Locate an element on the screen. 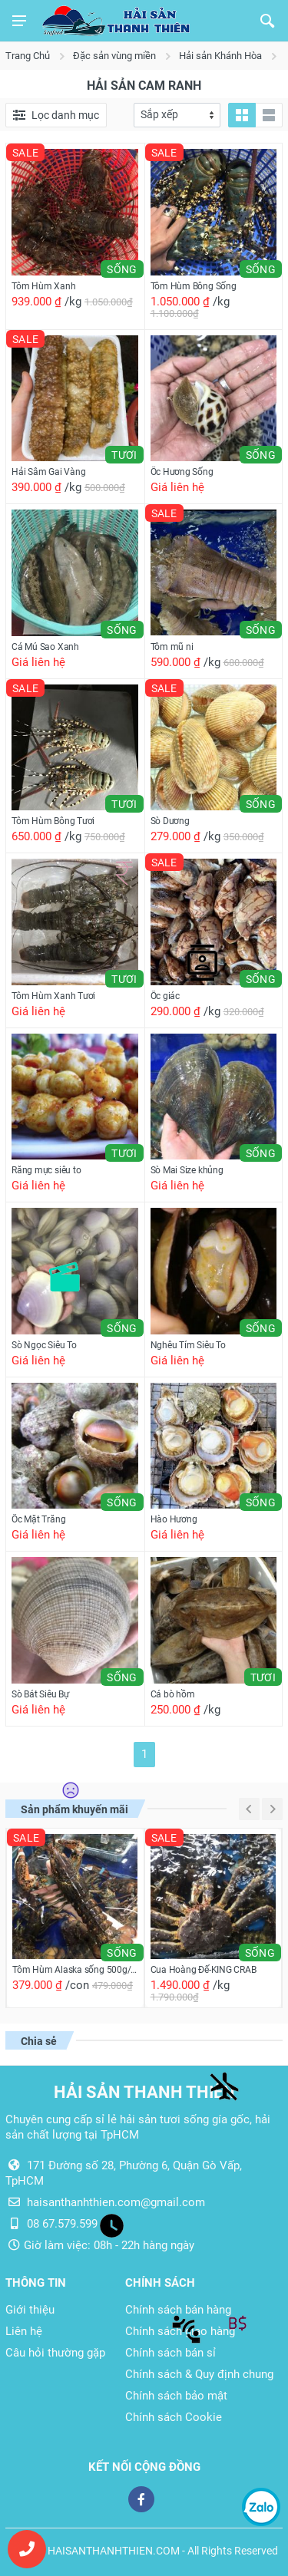 The image size is (288, 2576). save to watch later is located at coordinates (111, 2225).